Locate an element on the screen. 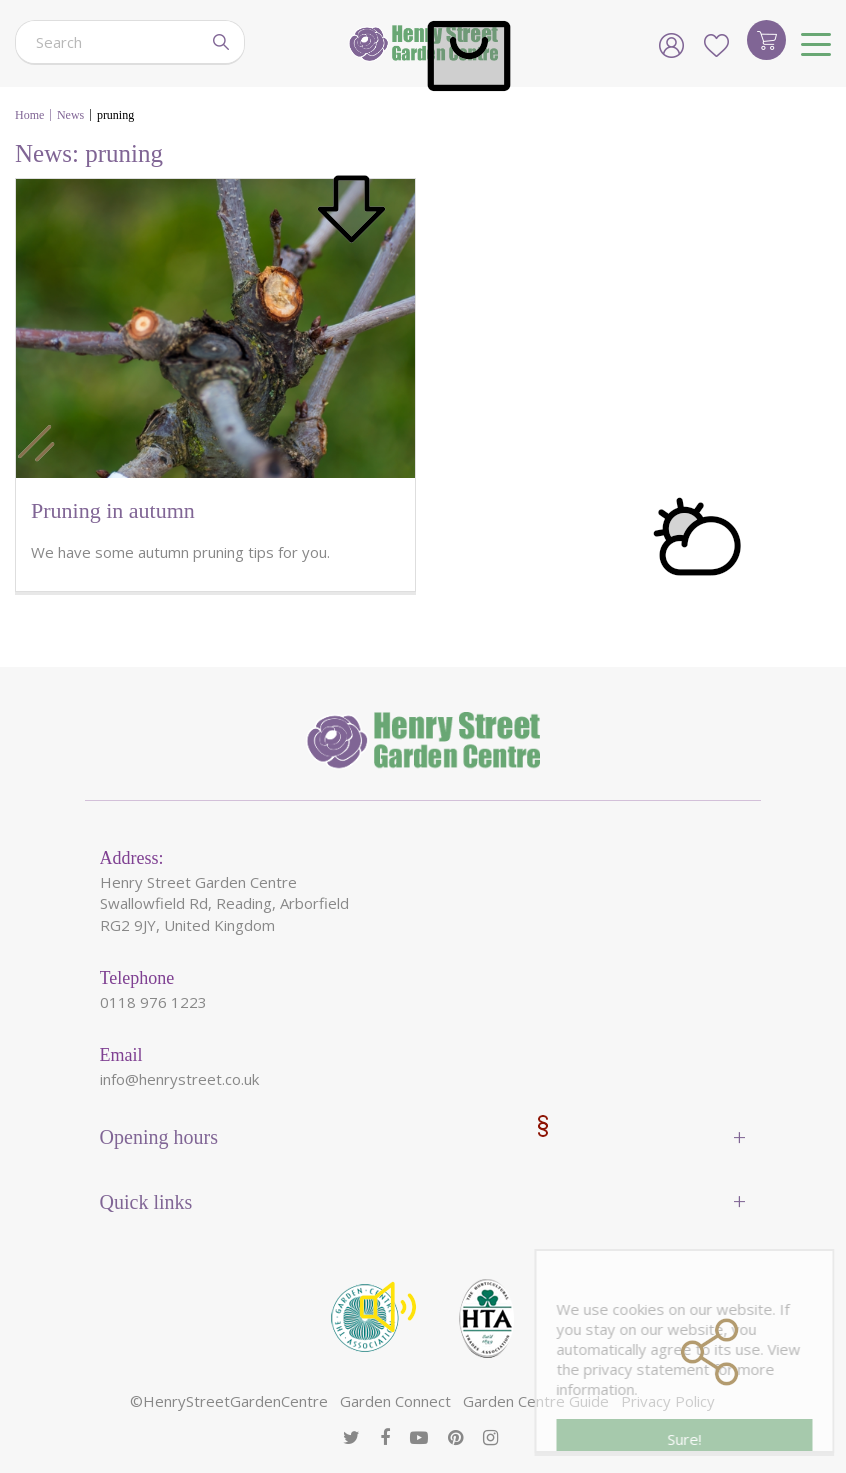  download file or content is located at coordinates (351, 206).